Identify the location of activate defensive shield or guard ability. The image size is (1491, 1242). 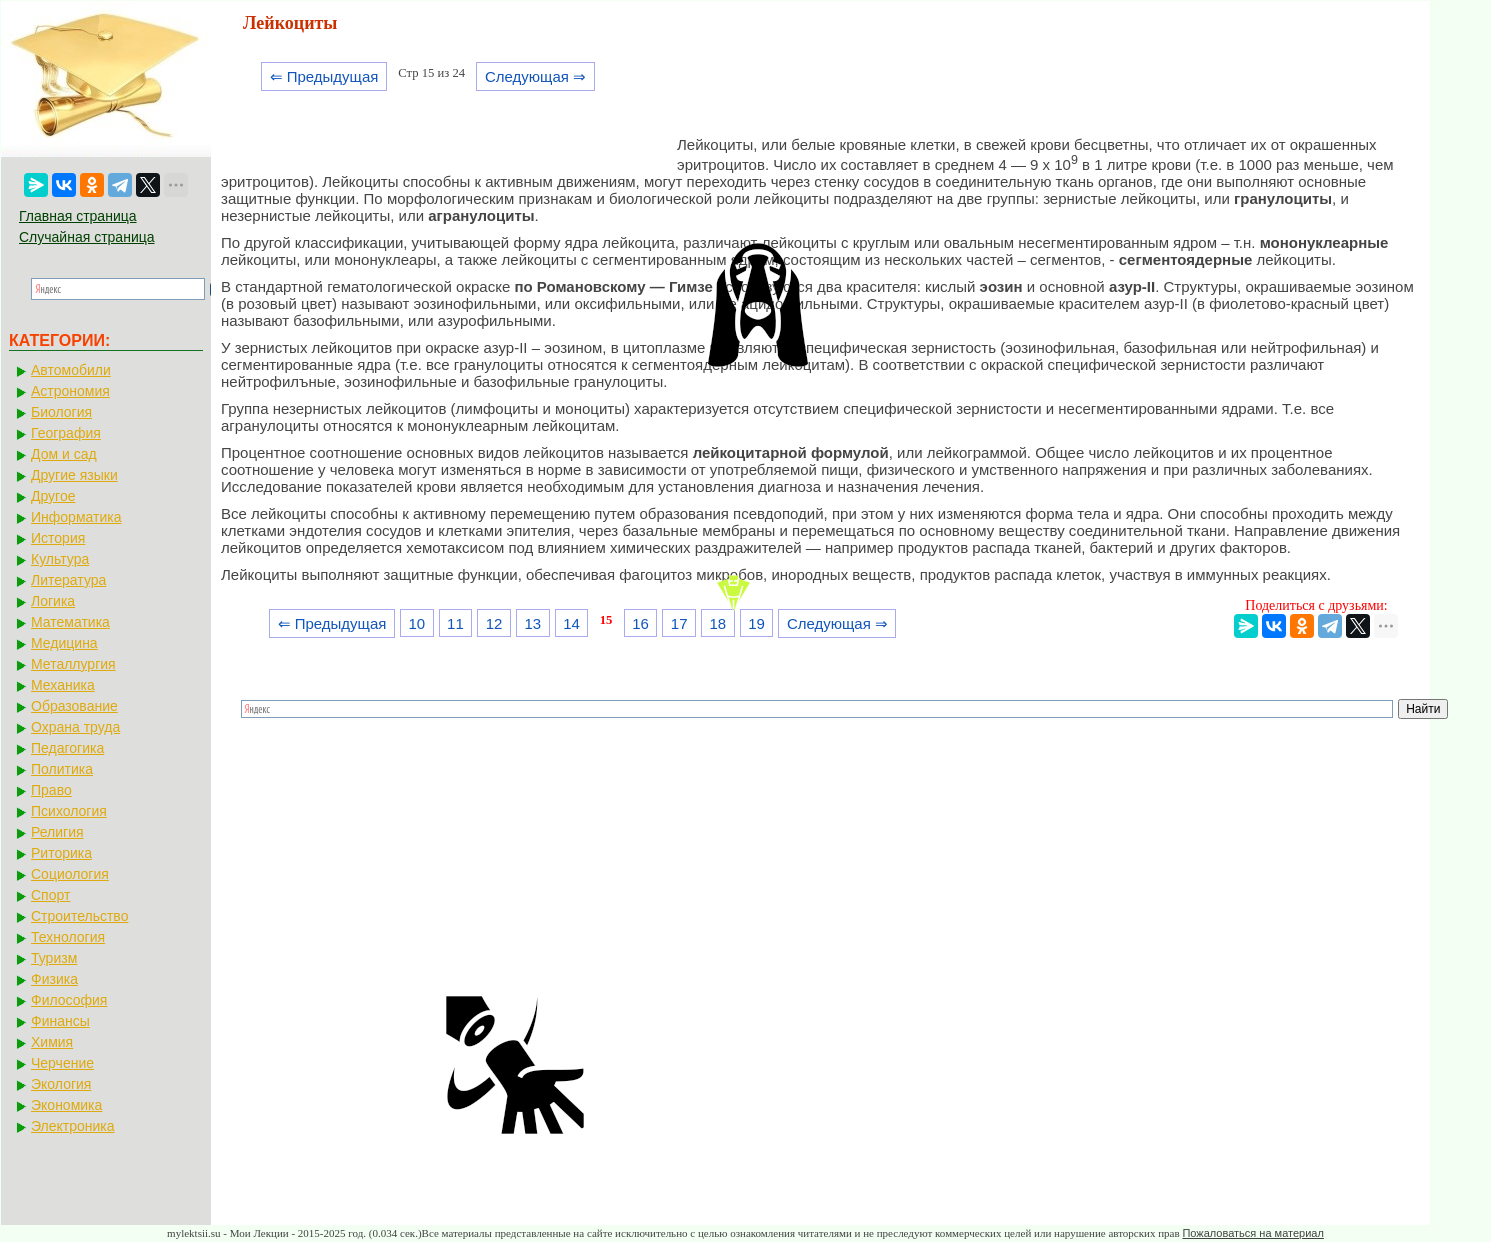
(733, 593).